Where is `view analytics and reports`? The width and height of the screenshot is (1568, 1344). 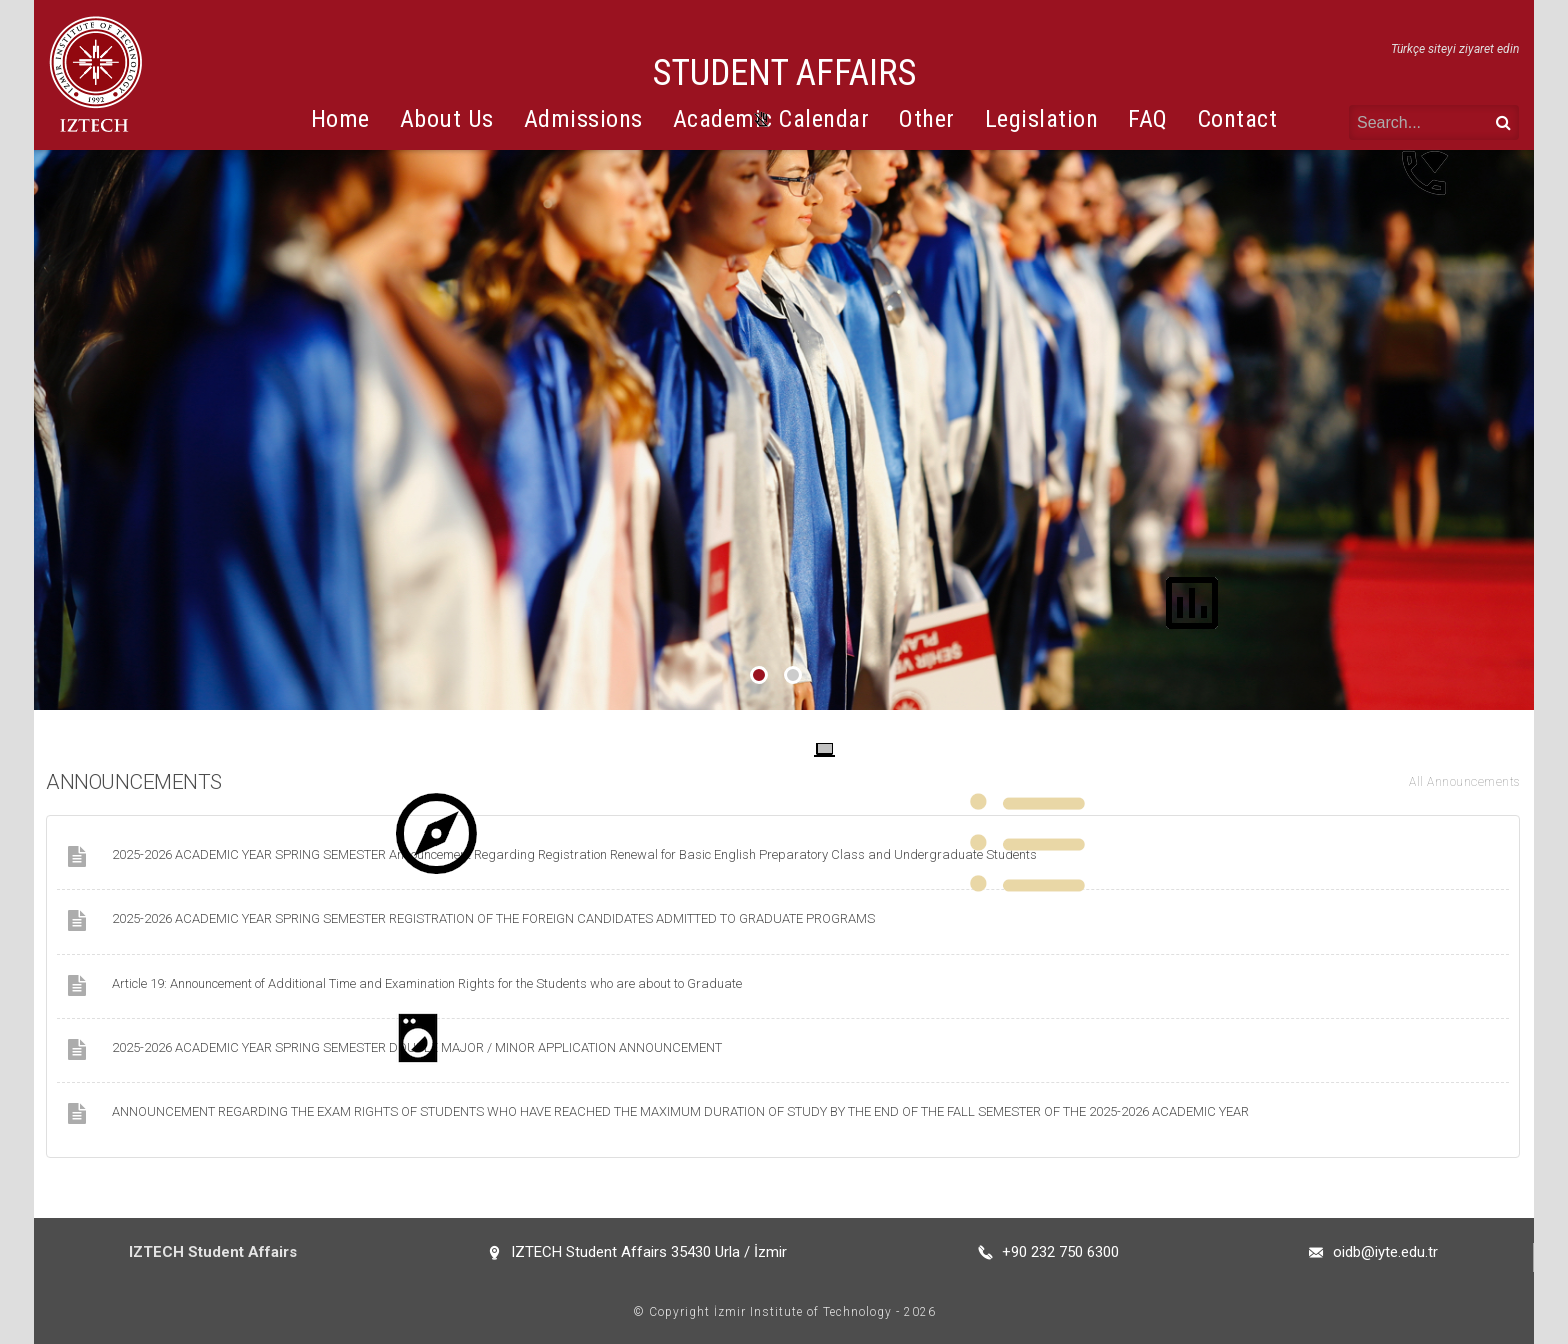 view analytics and reports is located at coordinates (1192, 603).